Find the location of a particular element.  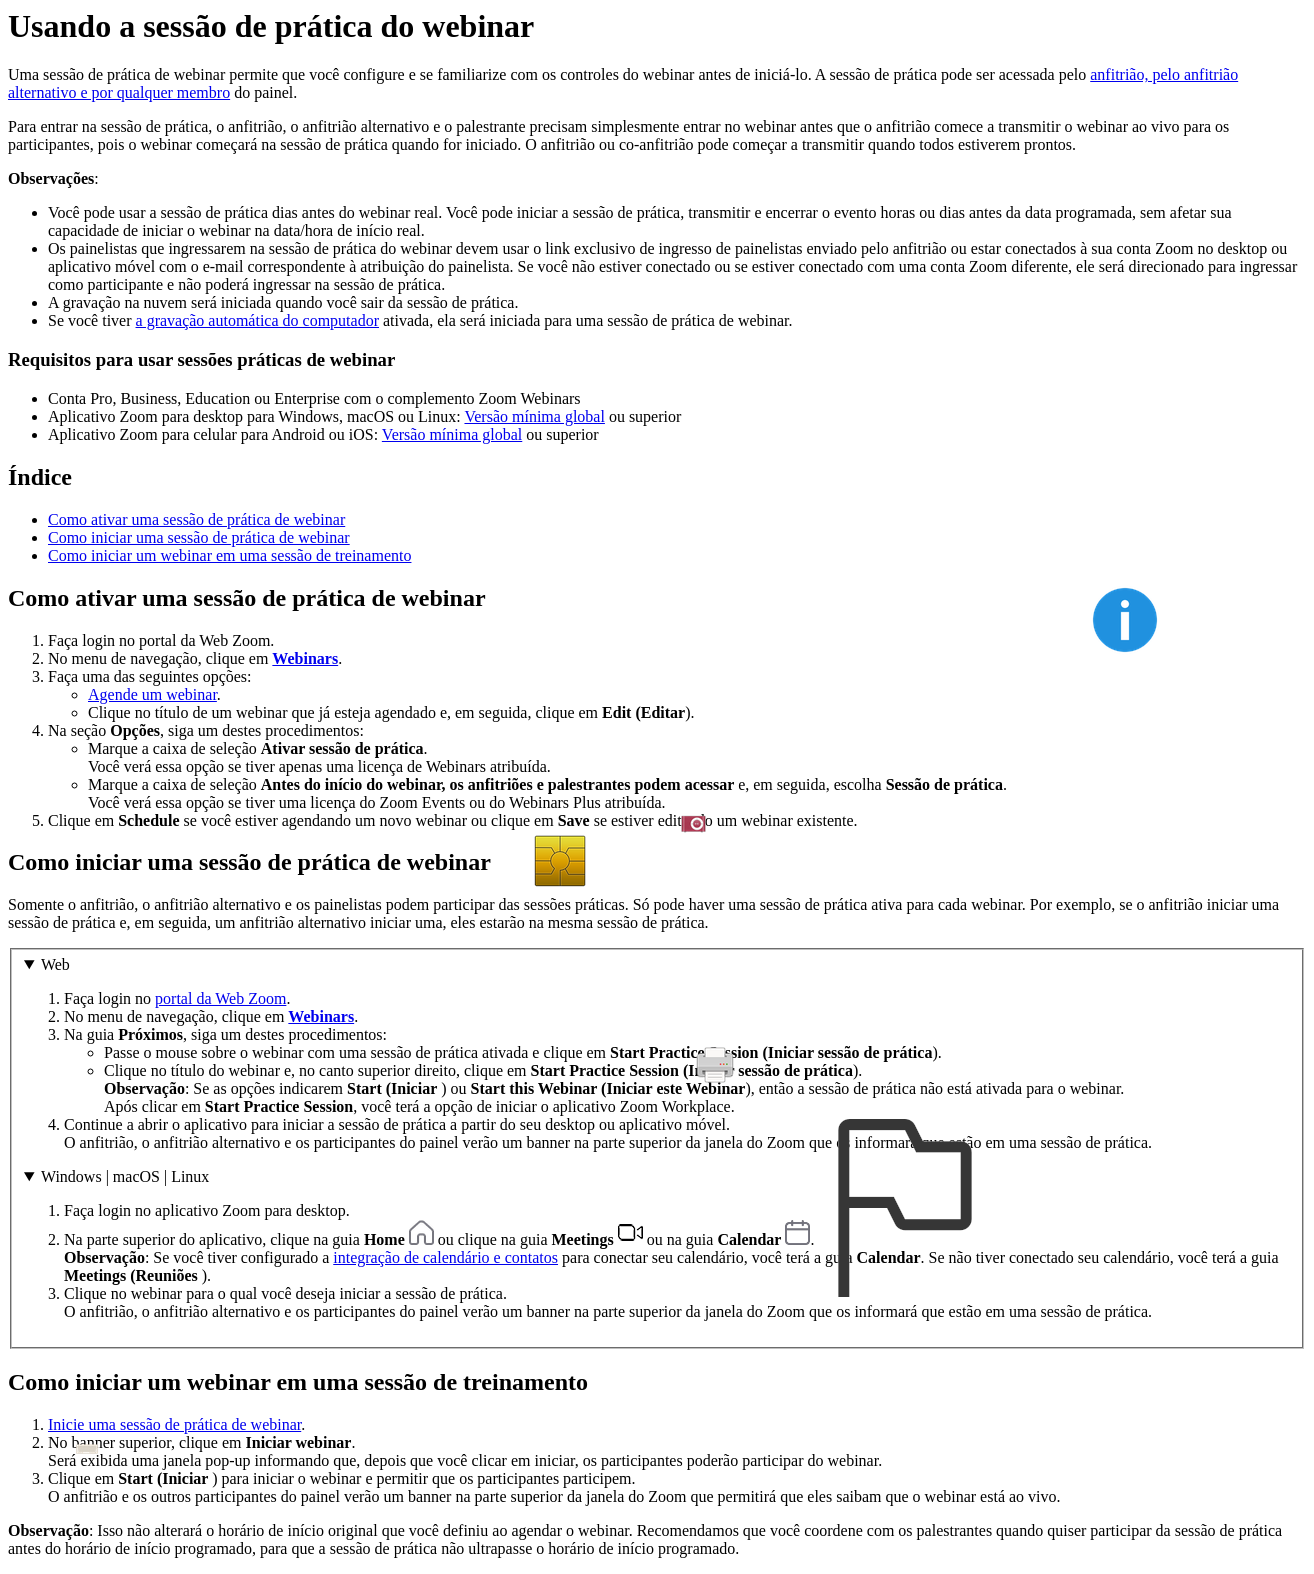

apple magic keyboard with touch id in yellow is located at coordinates (87, 1449).